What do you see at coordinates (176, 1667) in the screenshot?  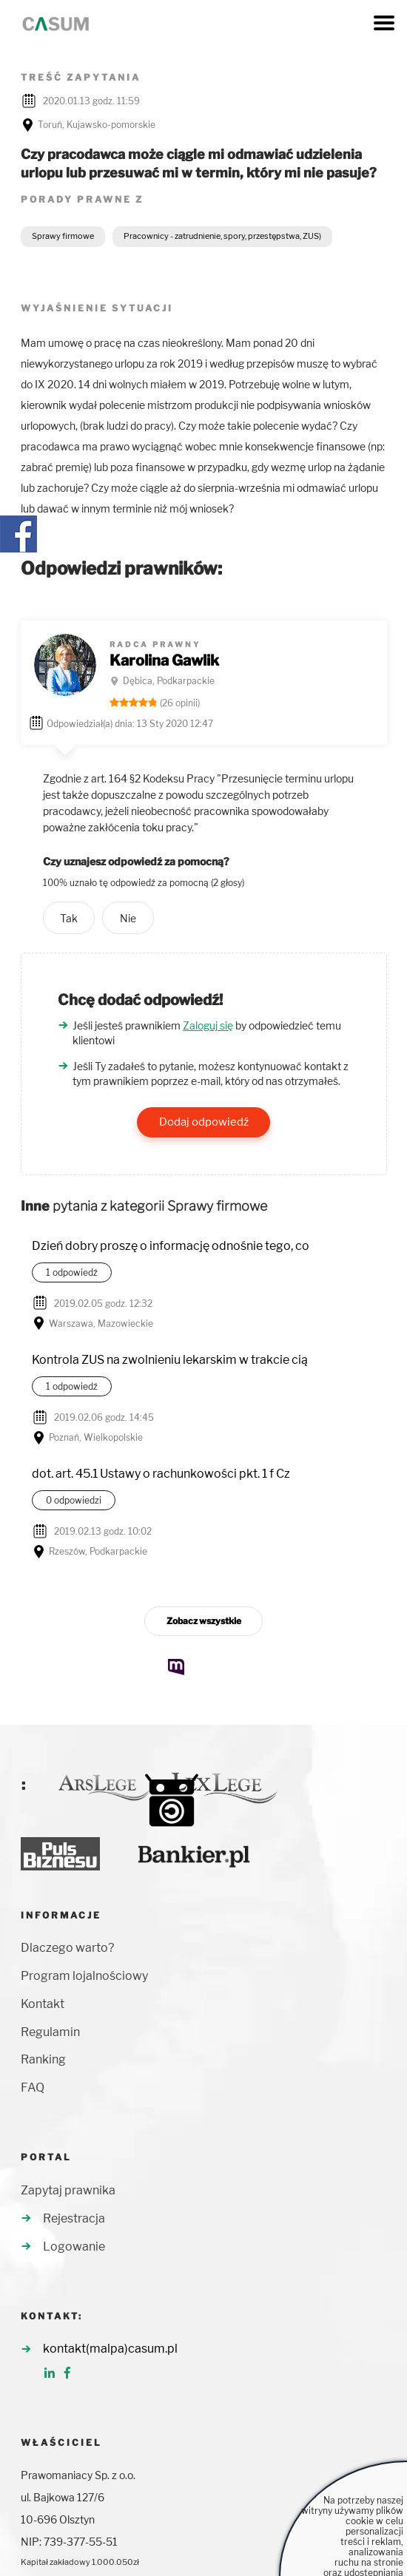 I see `mail.com email service logo` at bounding box center [176, 1667].